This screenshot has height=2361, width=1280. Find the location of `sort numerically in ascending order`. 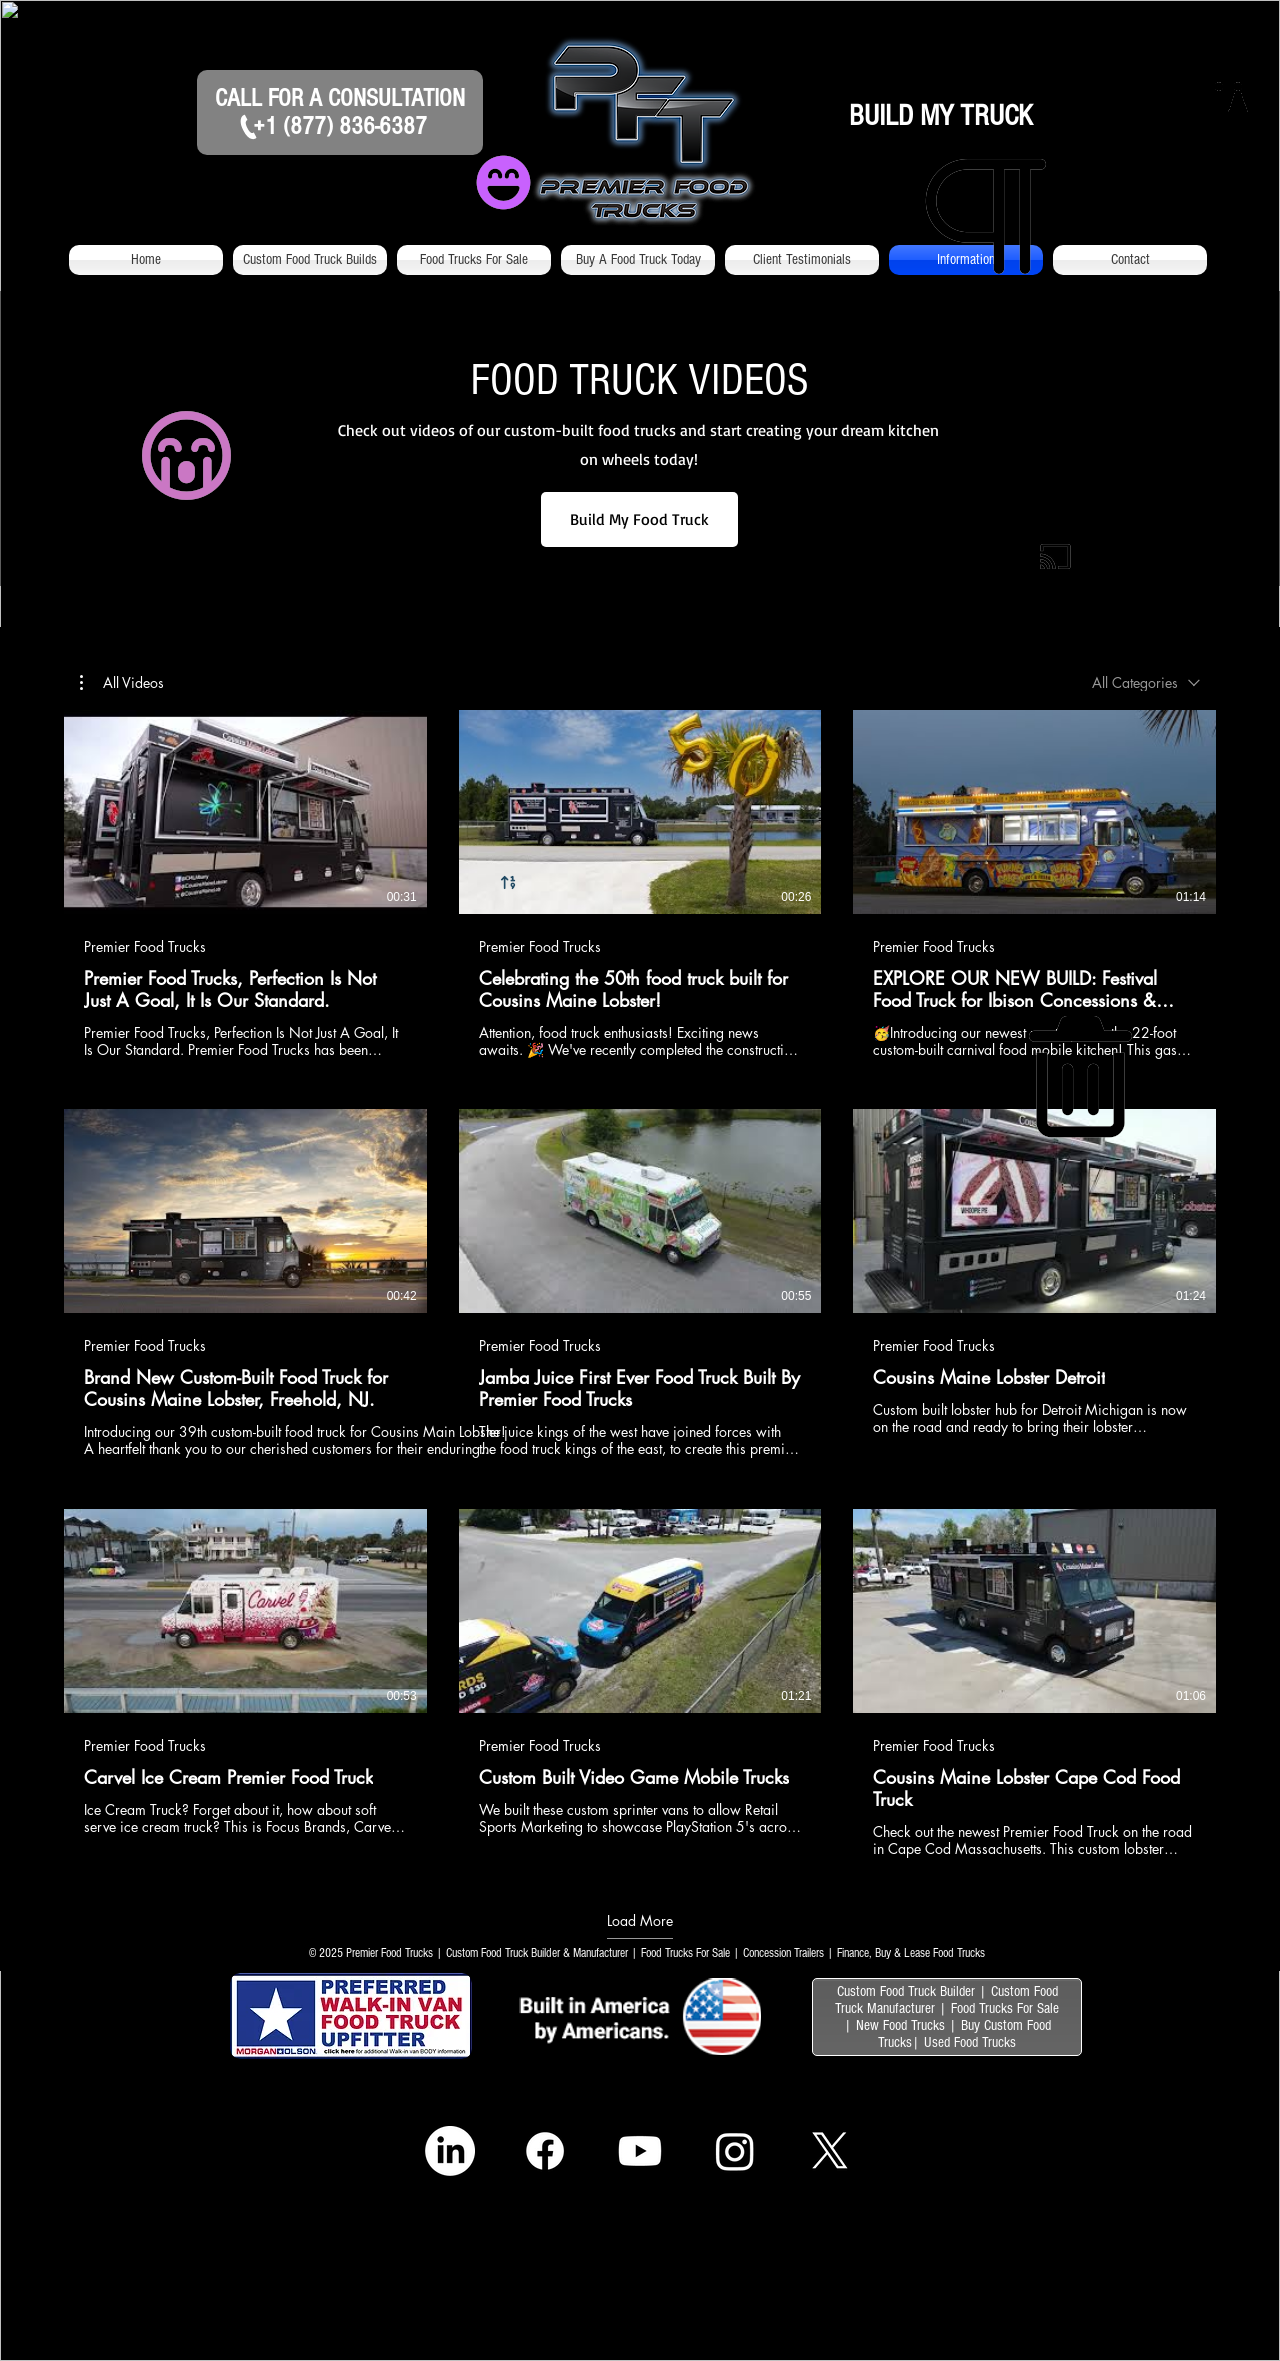

sort numerically in ascending order is located at coordinates (508, 882).